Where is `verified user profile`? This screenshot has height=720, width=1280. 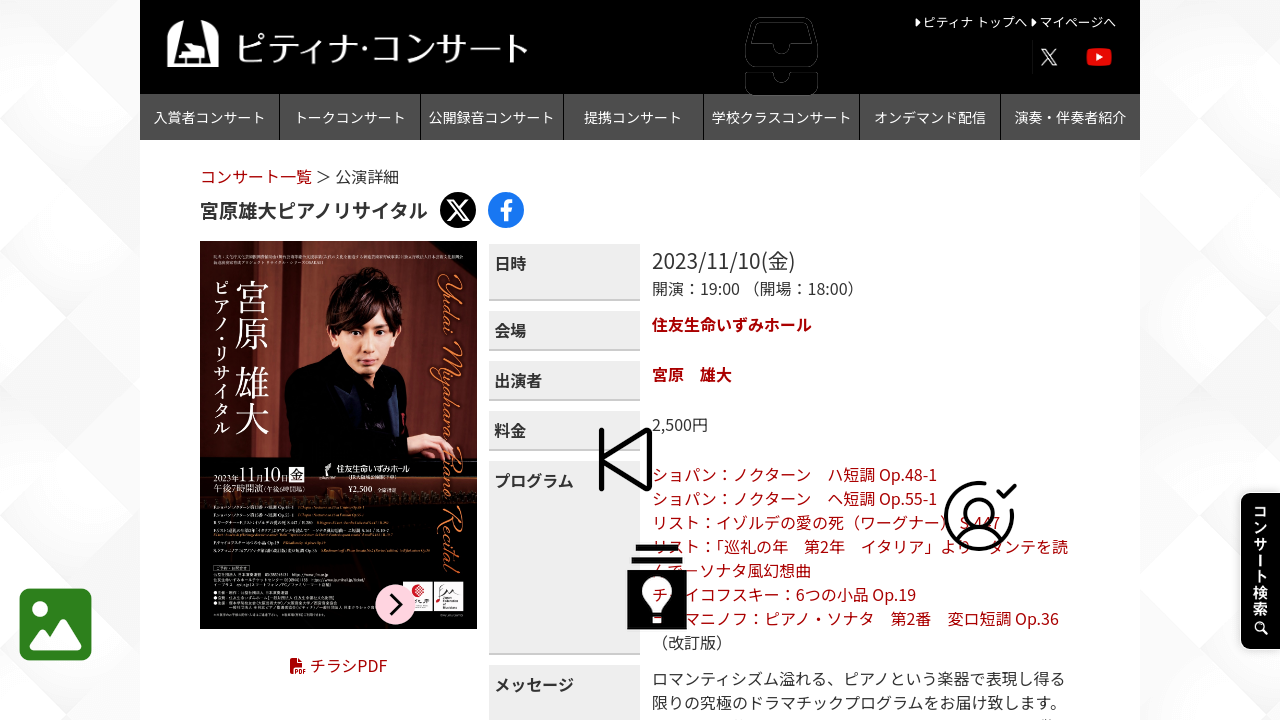 verified user profile is located at coordinates (979, 516).